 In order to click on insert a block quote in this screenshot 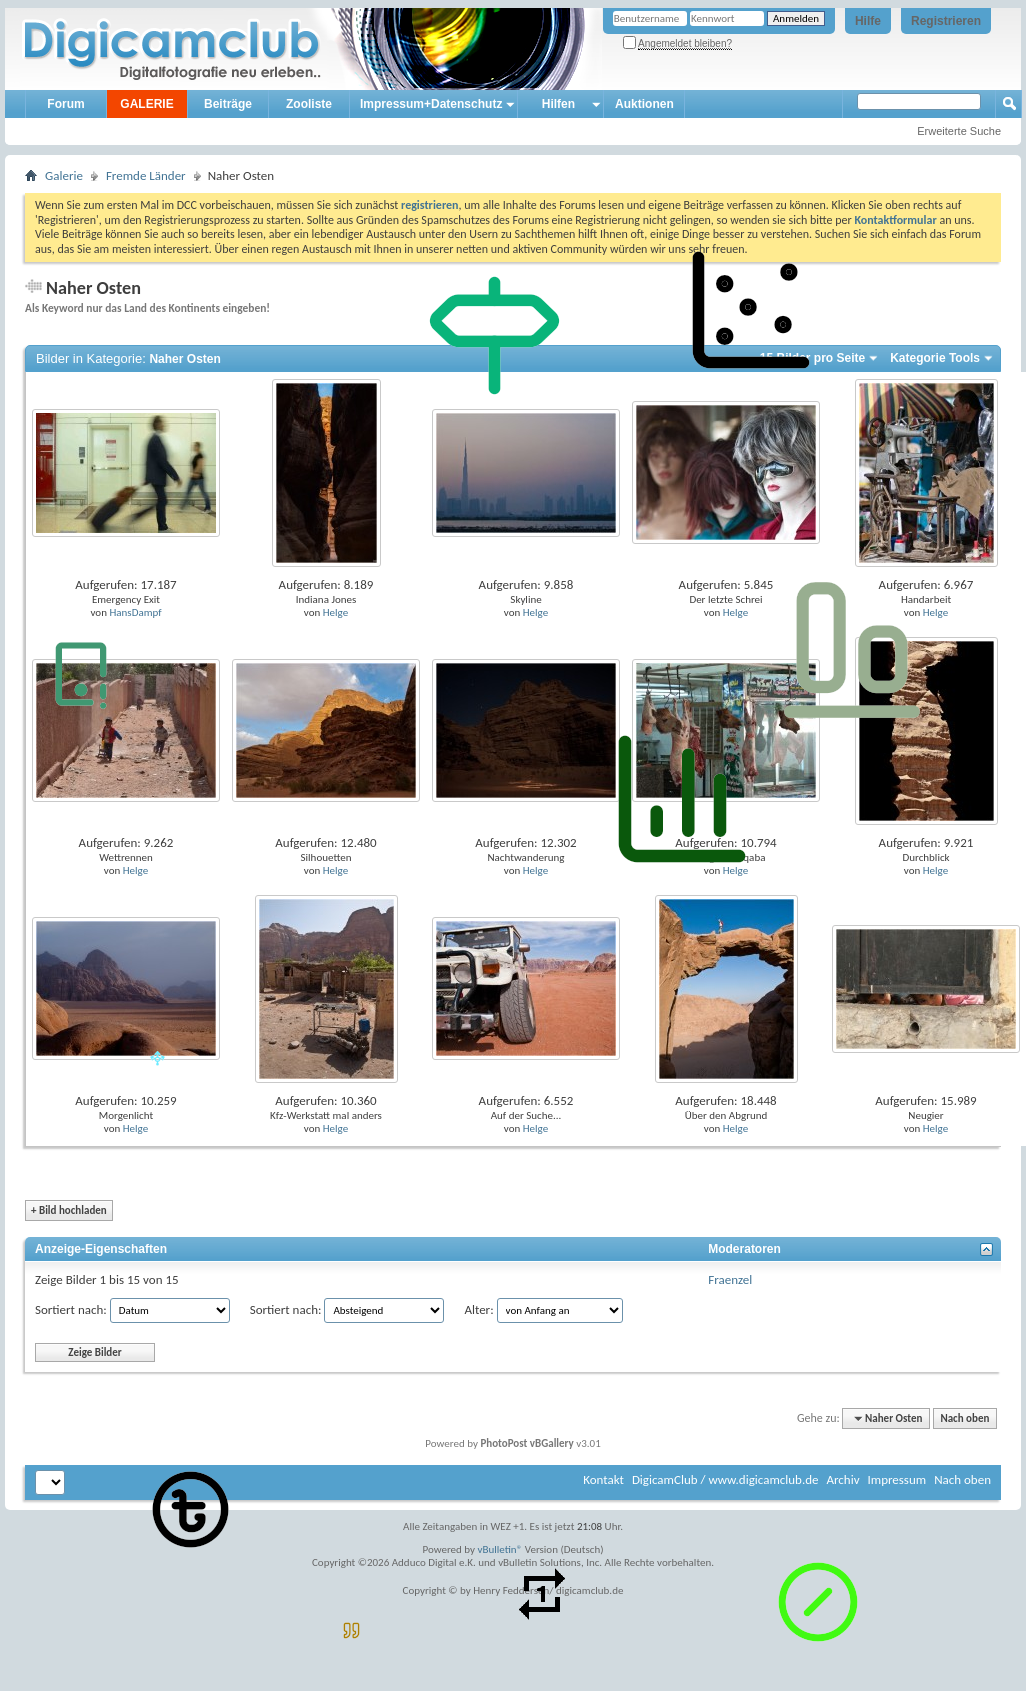, I will do `click(351, 1630)`.